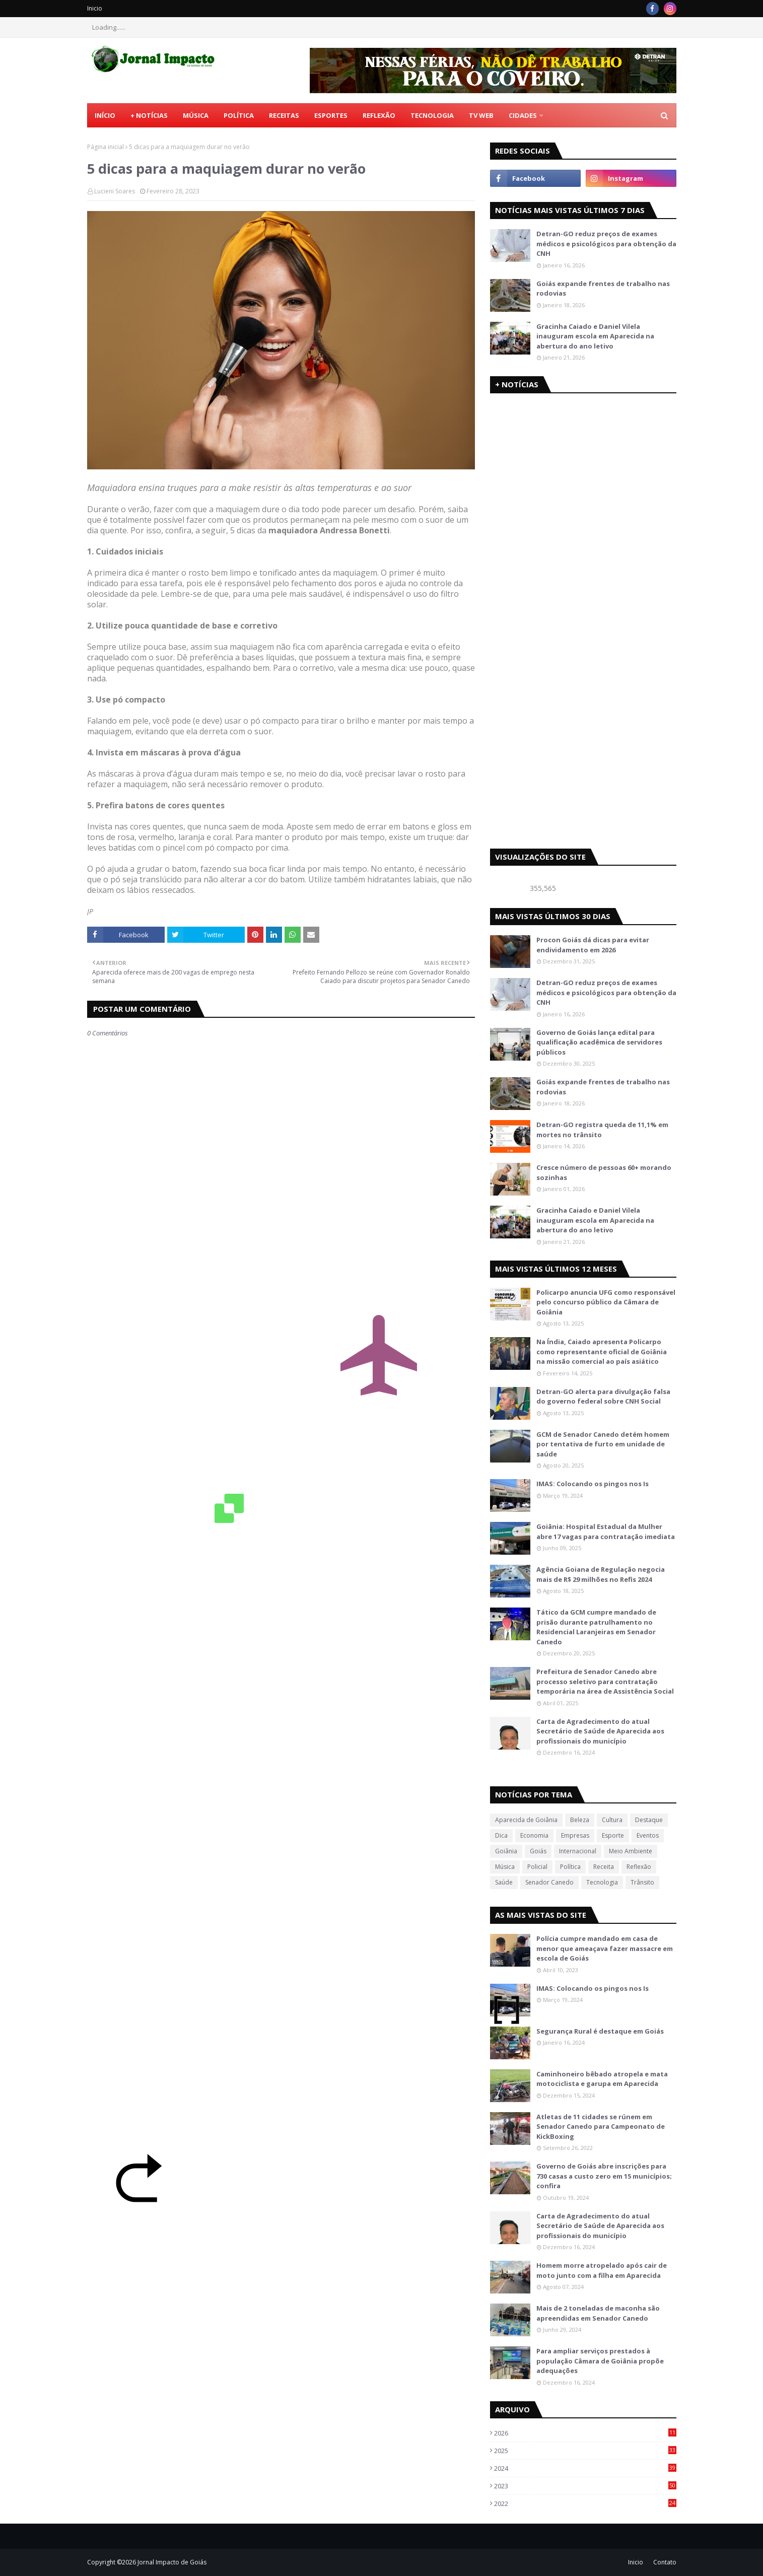 Image resolution: width=763 pixels, height=2576 pixels. Describe the element at coordinates (507, 2010) in the screenshot. I see `access code editor or development tools` at that location.